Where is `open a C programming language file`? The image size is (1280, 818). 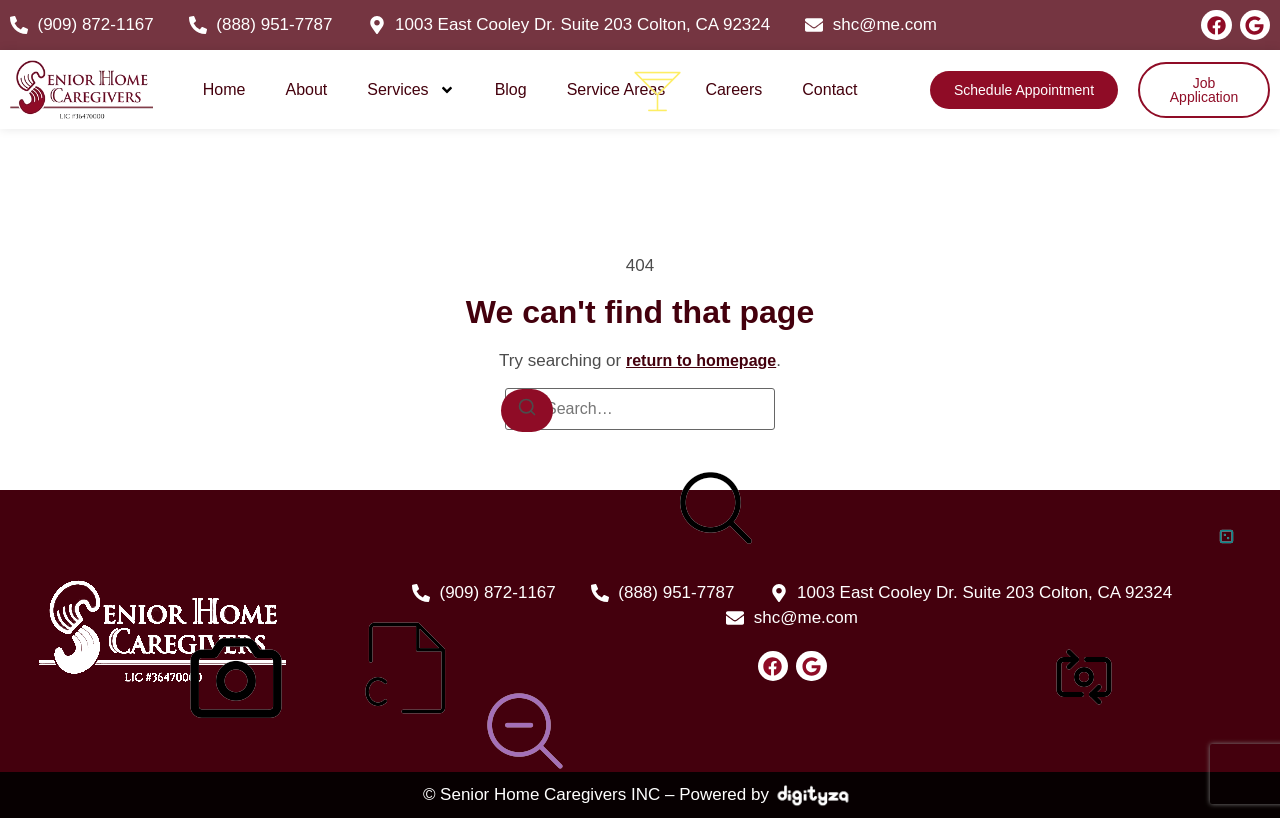
open a C programming language file is located at coordinates (407, 668).